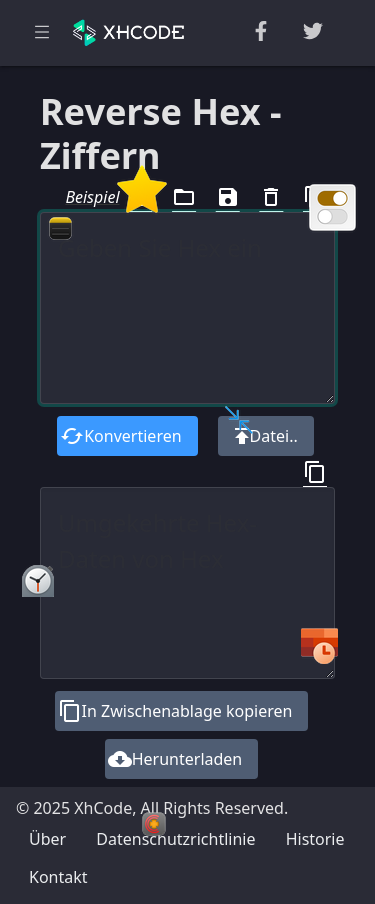 This screenshot has height=904, width=375. I want to click on open the notes app, so click(60, 228).